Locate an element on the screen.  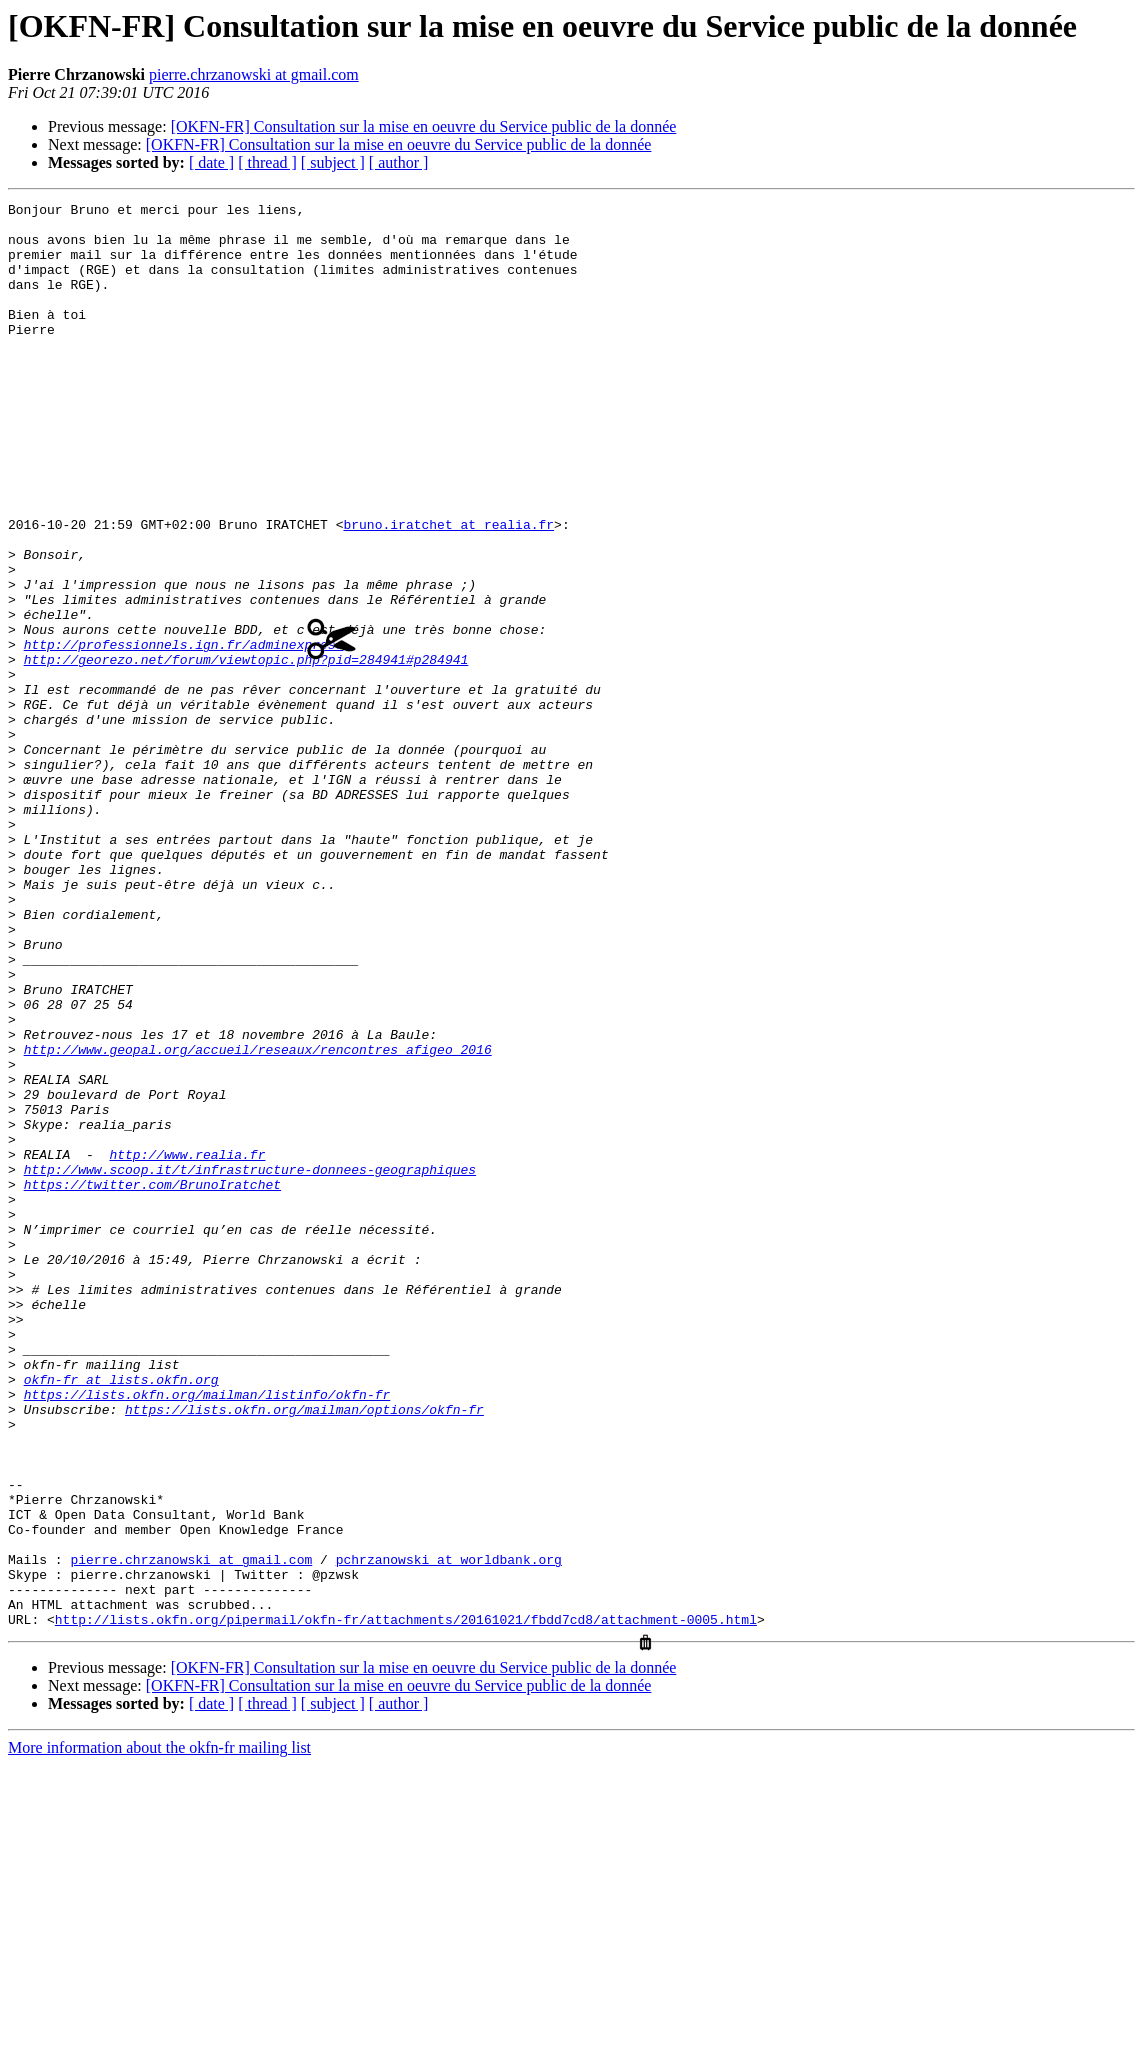
cut selected content is located at coordinates (331, 639).